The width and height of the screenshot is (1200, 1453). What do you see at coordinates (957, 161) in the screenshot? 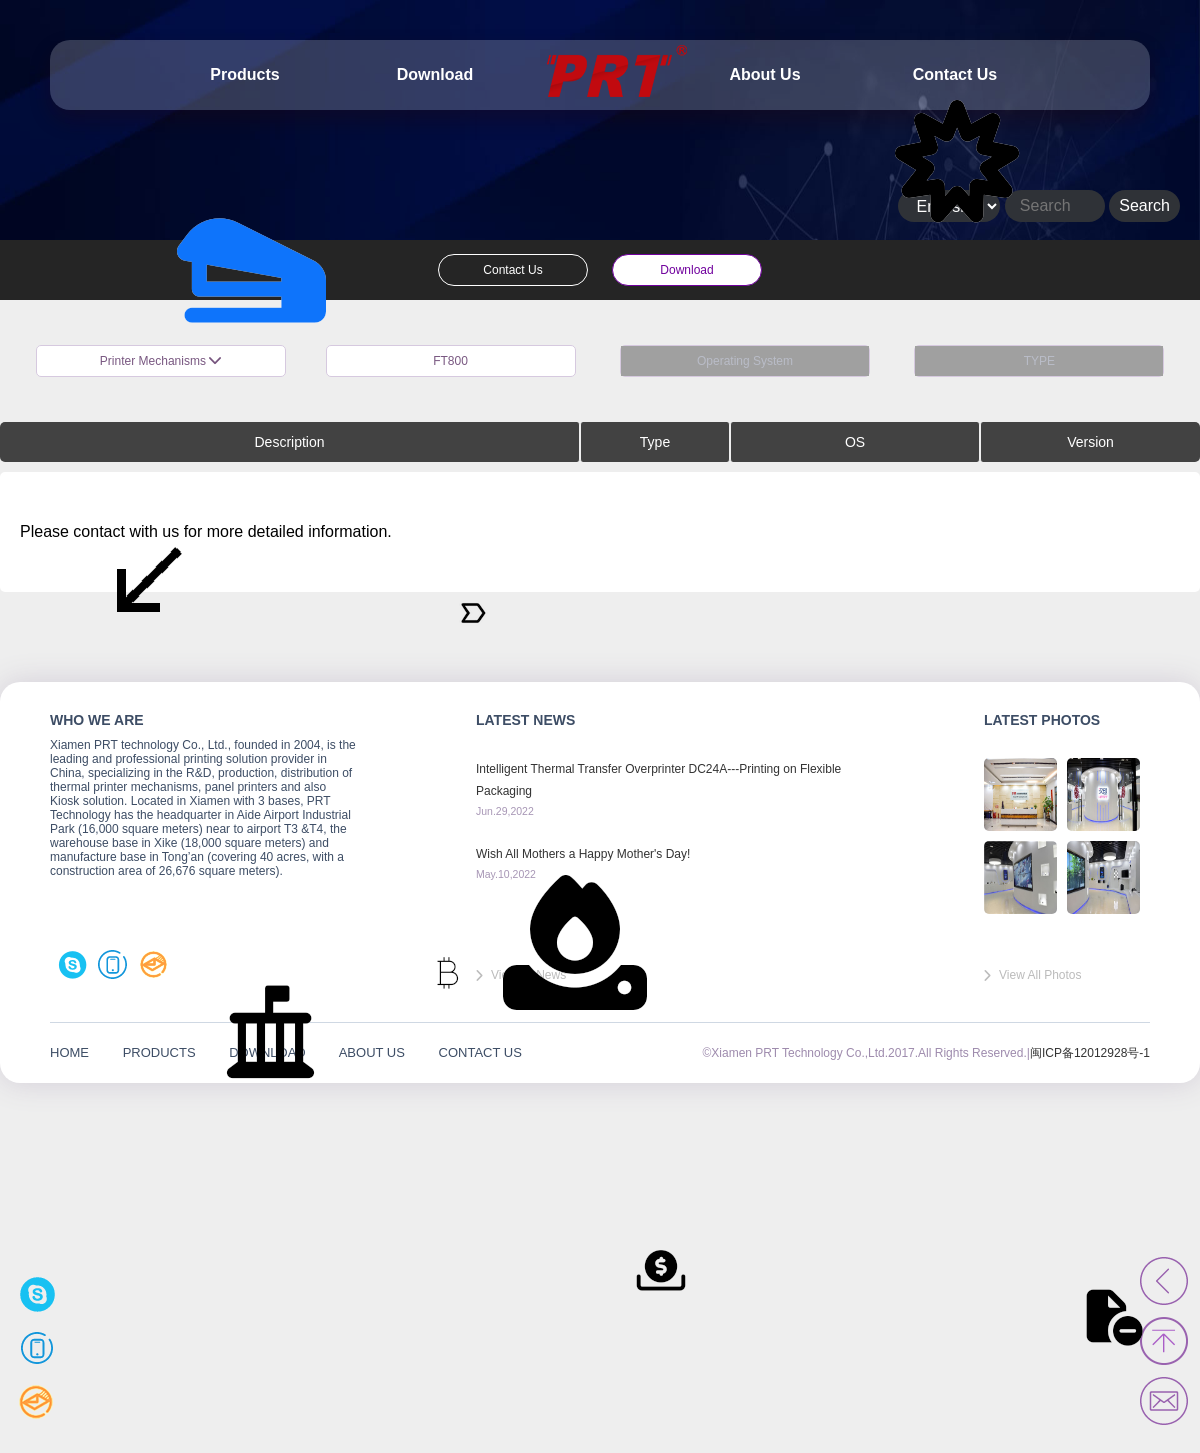
I see `represents the Bahá'í faith symbol` at bounding box center [957, 161].